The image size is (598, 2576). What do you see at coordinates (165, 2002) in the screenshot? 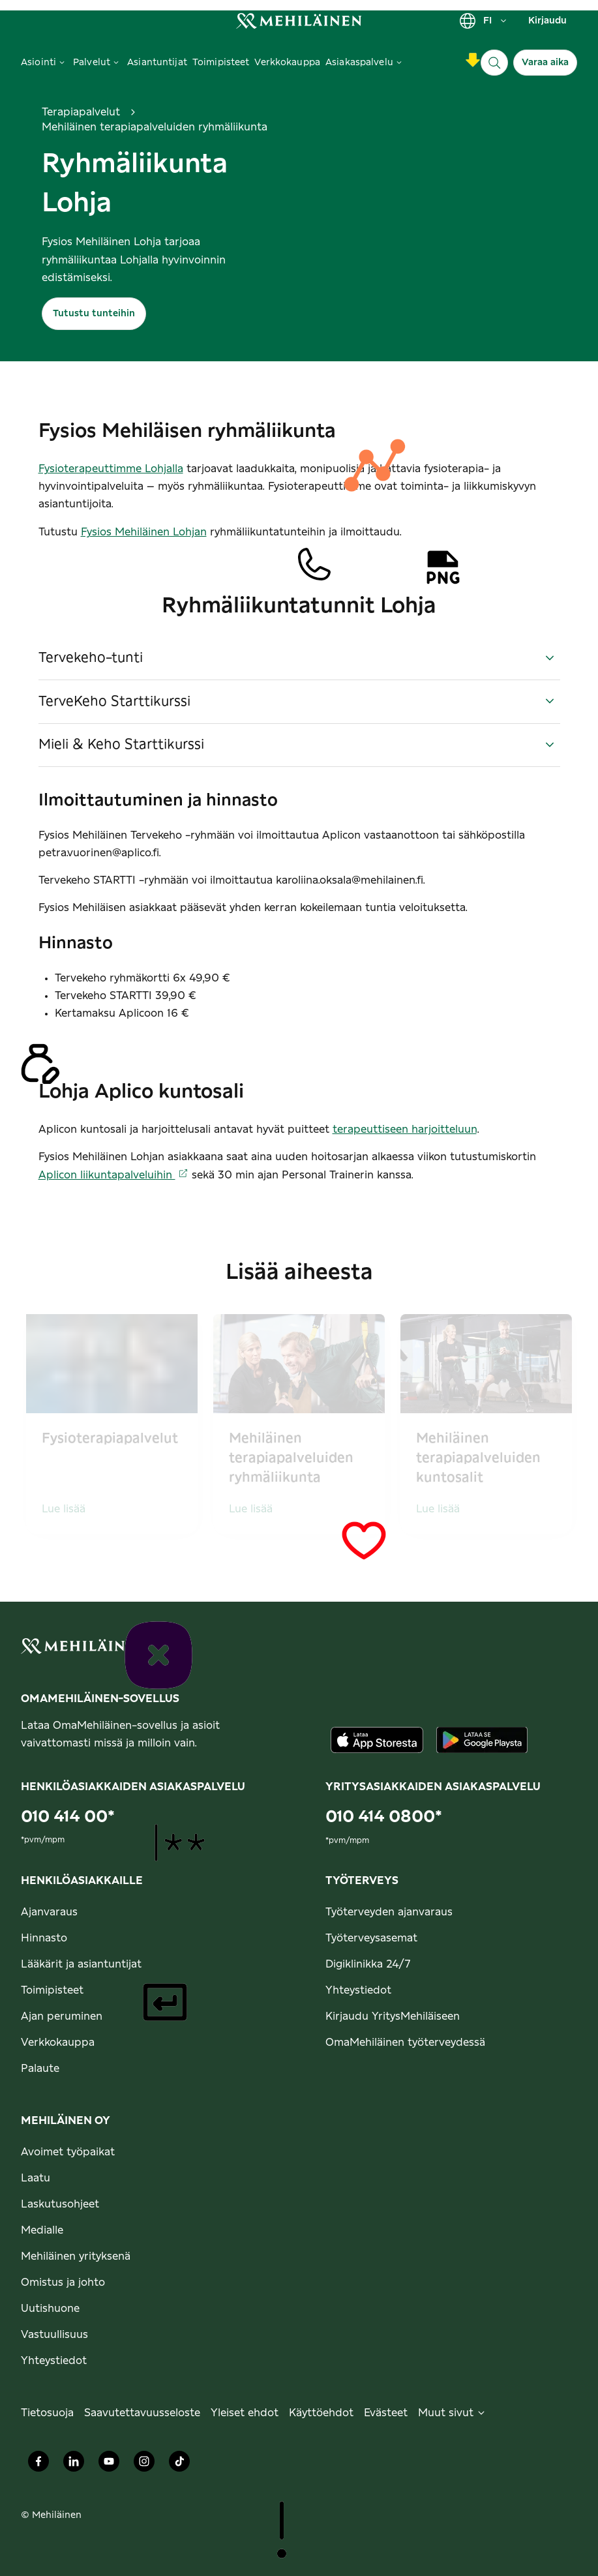
I see `press enter or return to submit` at bounding box center [165, 2002].